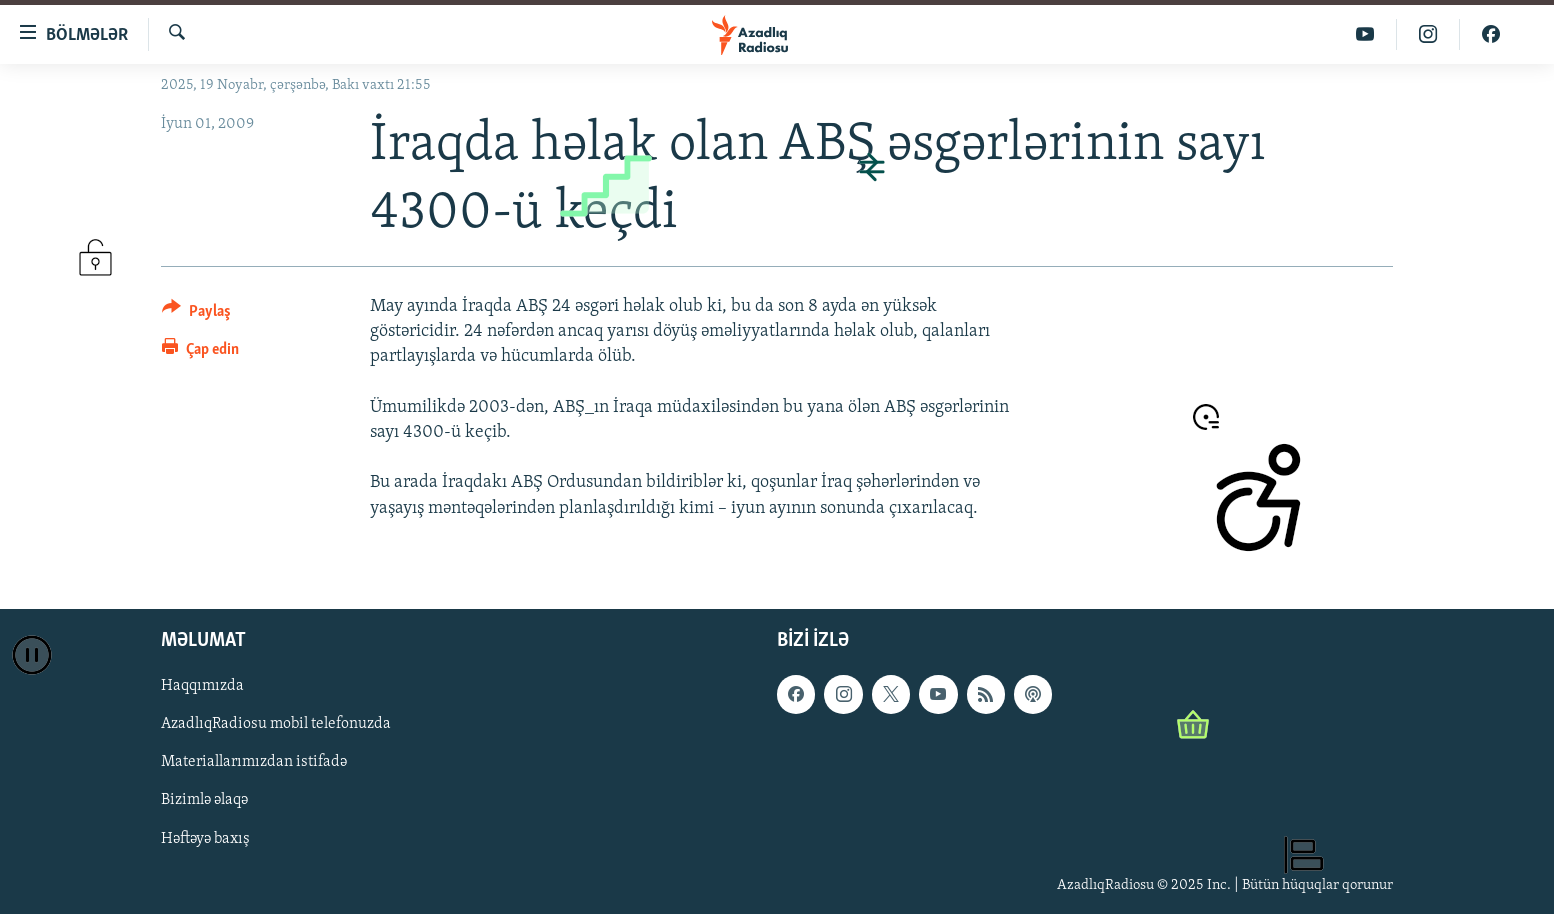  I want to click on pause media playback, so click(32, 655).